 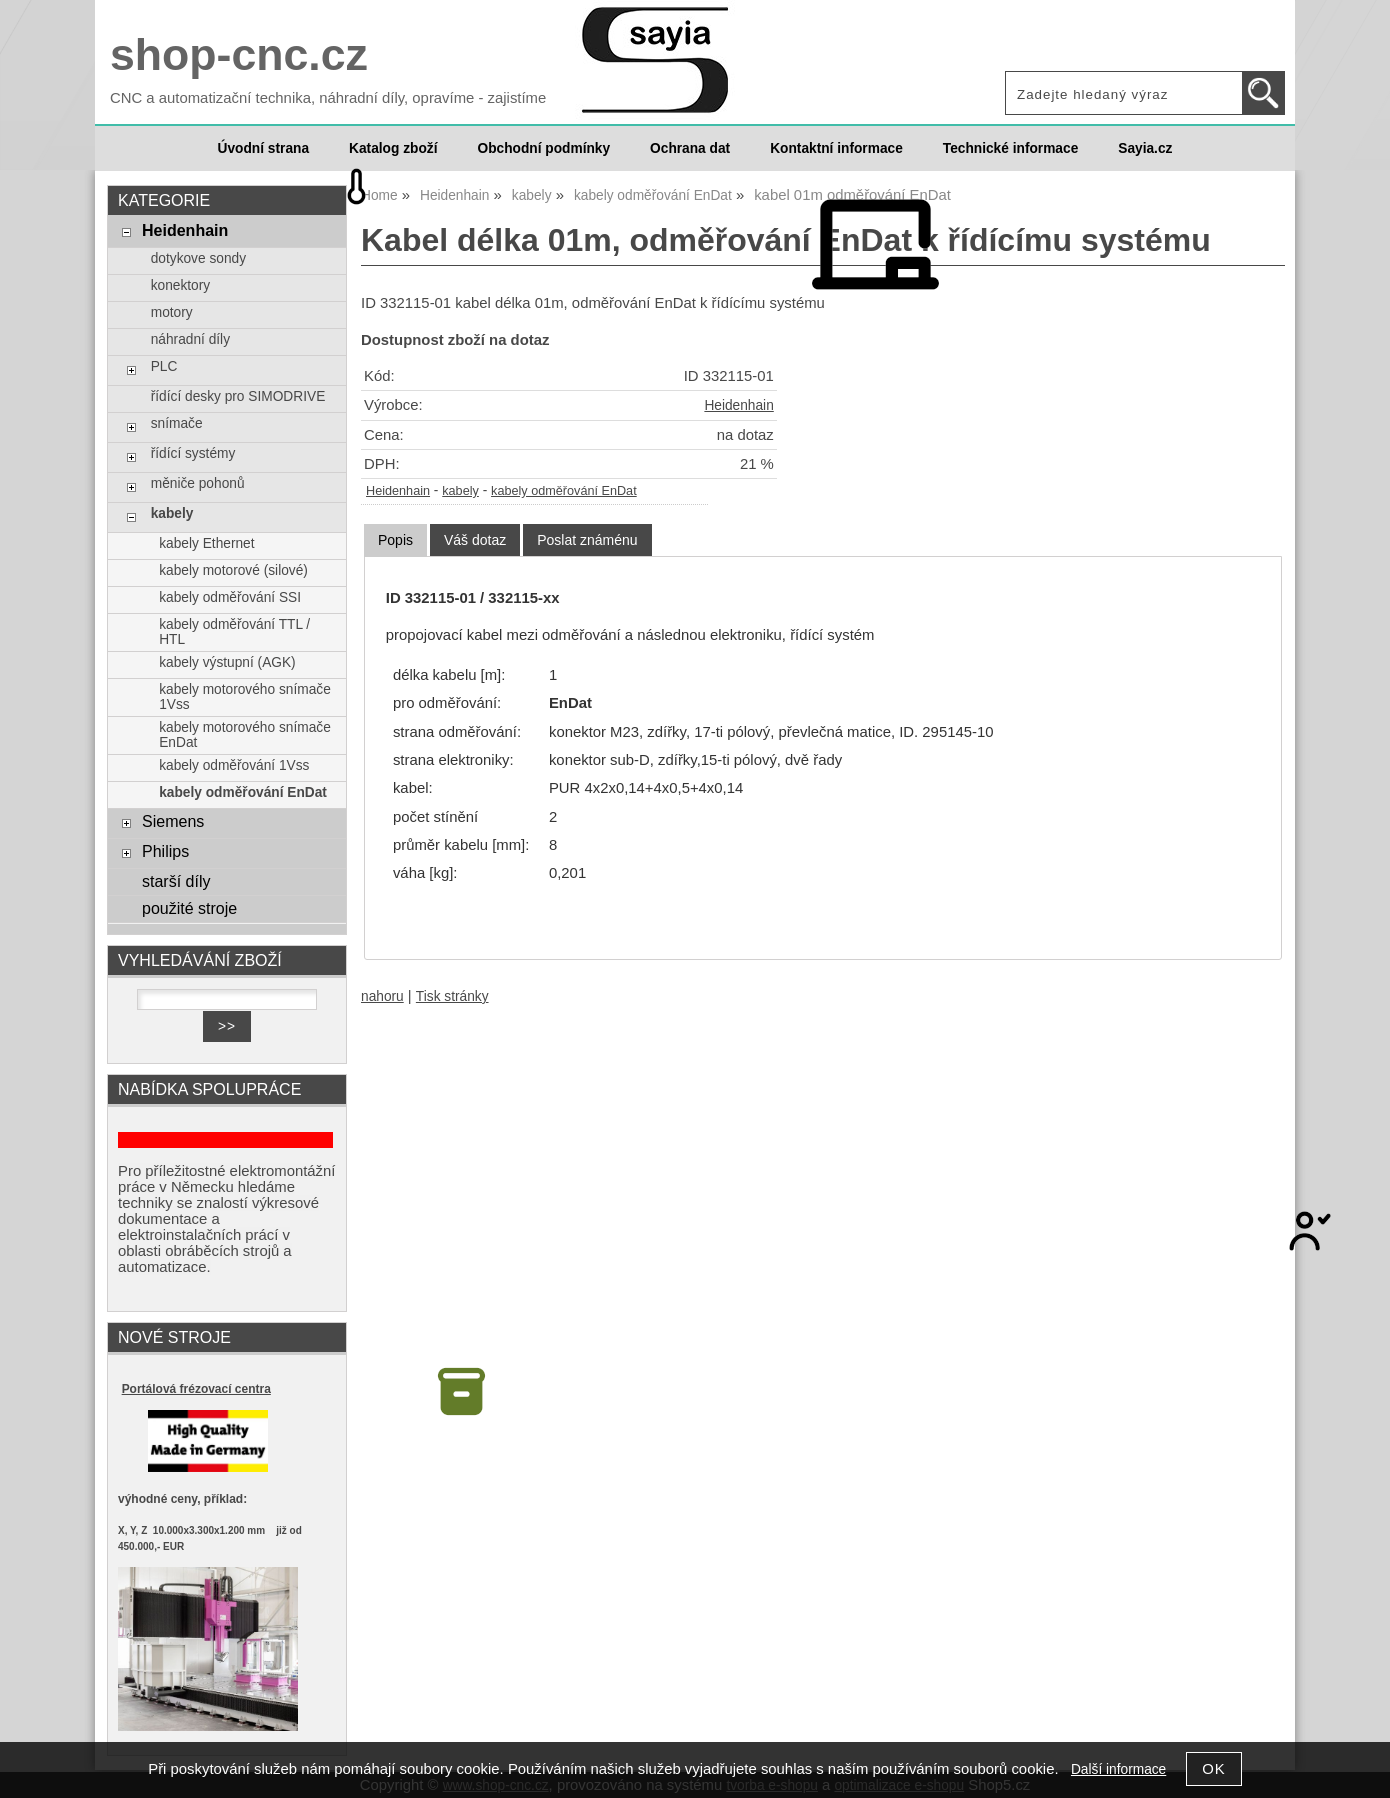 What do you see at coordinates (356, 186) in the screenshot?
I see `view current temperature` at bounding box center [356, 186].